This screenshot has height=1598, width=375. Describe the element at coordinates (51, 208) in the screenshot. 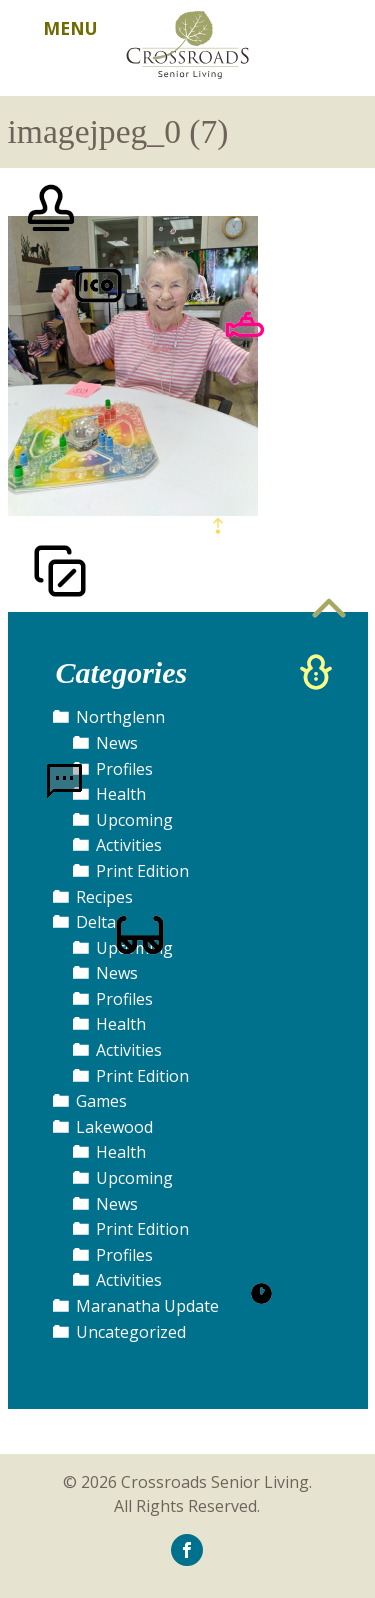

I see `apply a stamp or approval mark` at that location.